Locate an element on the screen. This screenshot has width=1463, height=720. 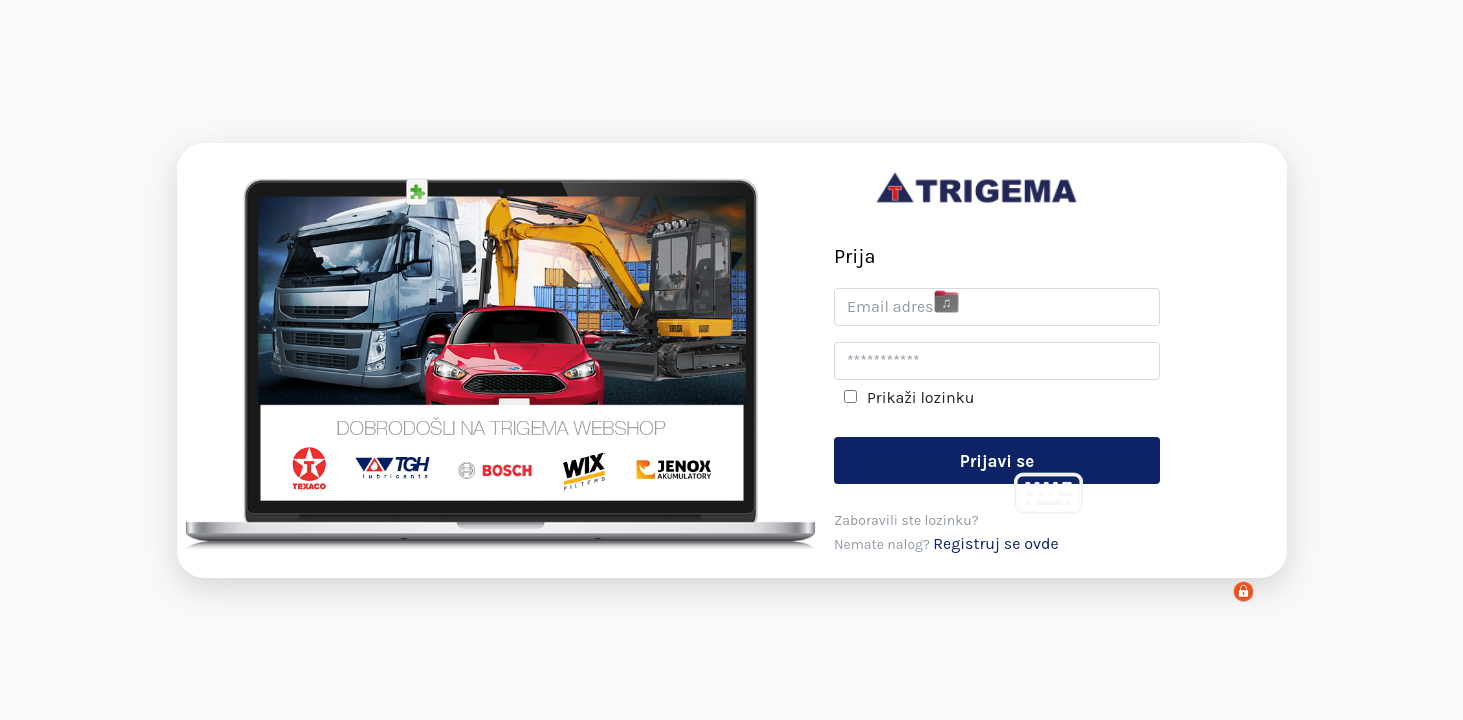
lock your screen is located at coordinates (1243, 591).